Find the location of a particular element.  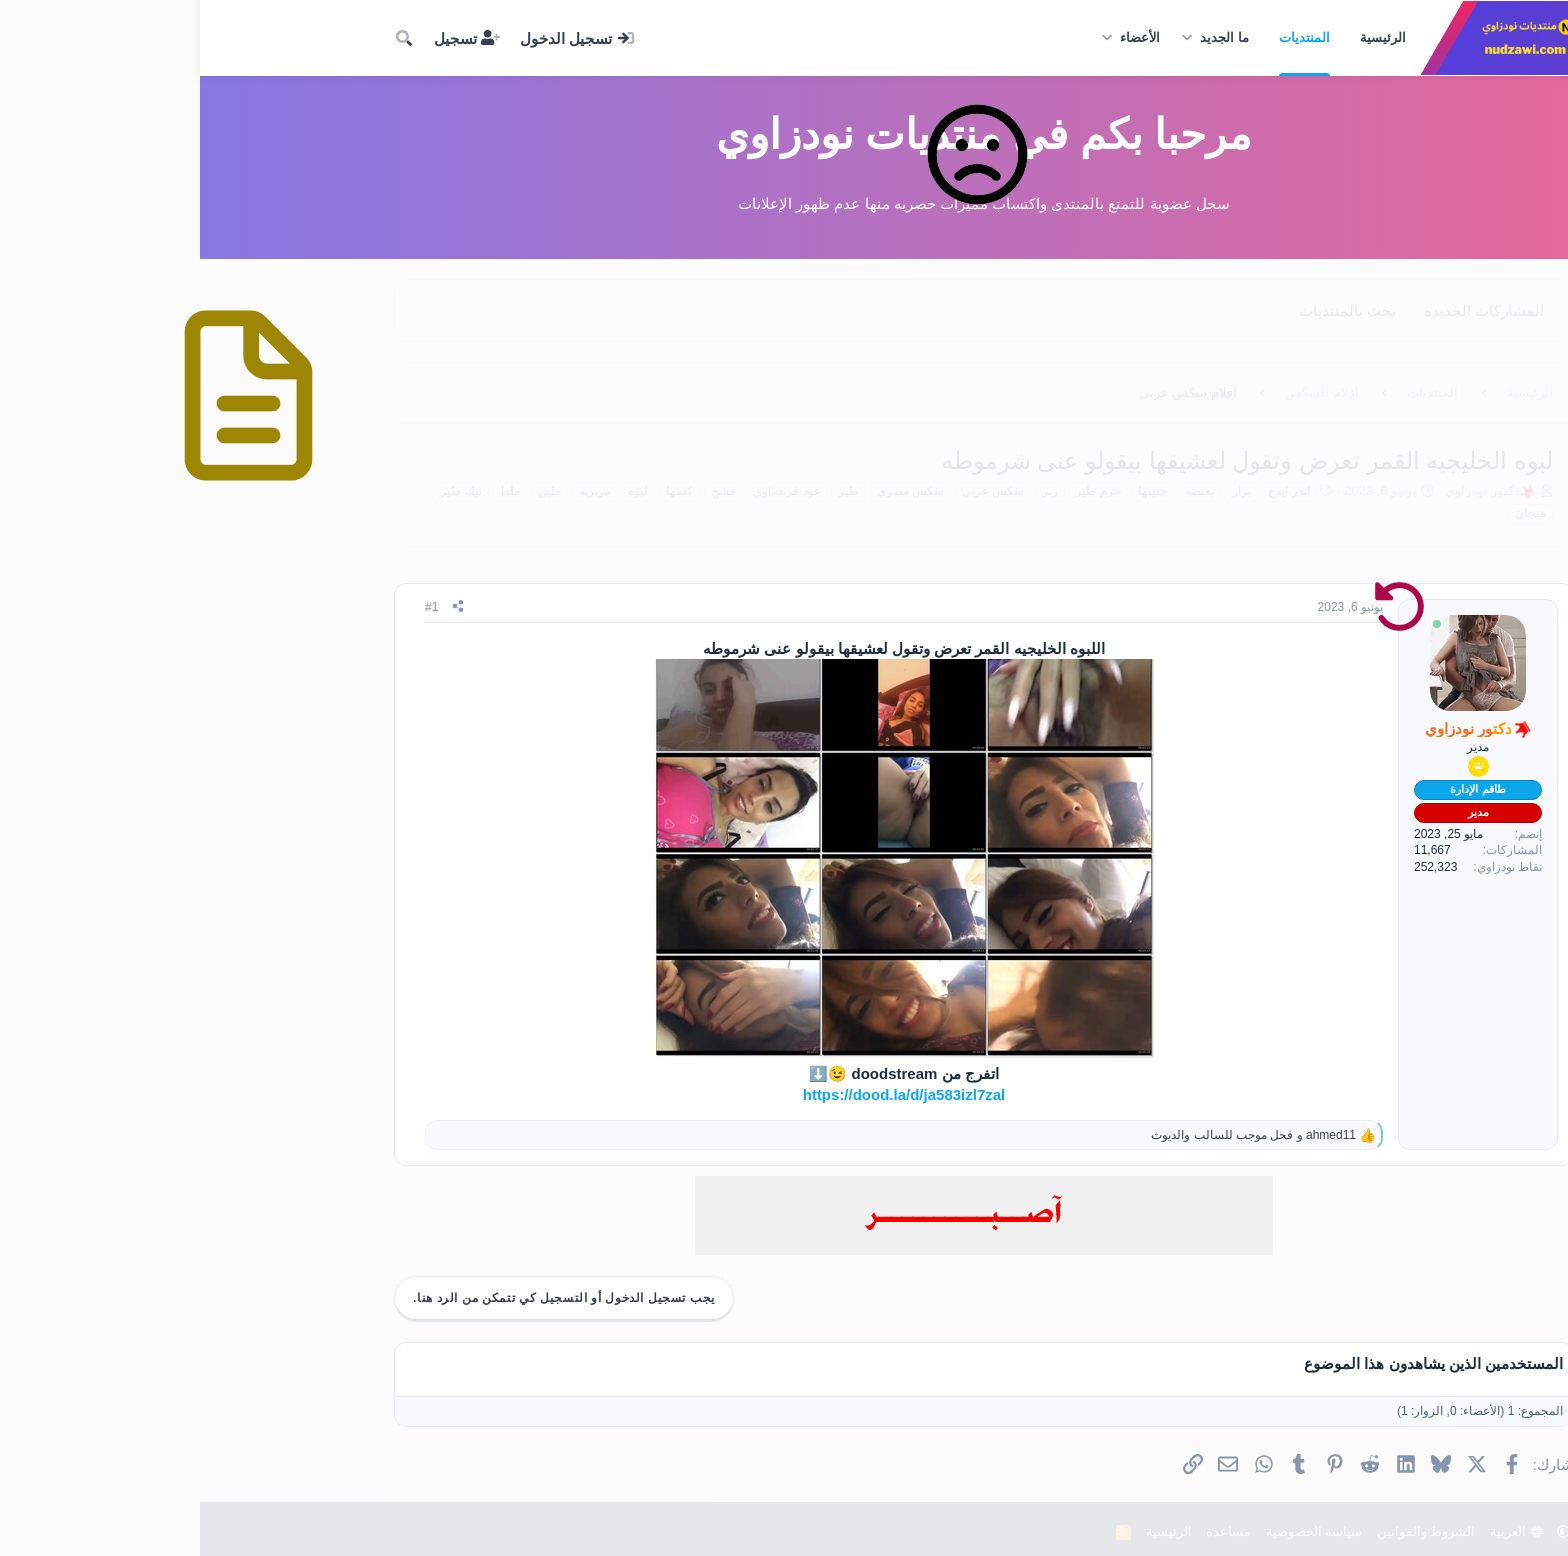

view document contents is located at coordinates (248, 395).